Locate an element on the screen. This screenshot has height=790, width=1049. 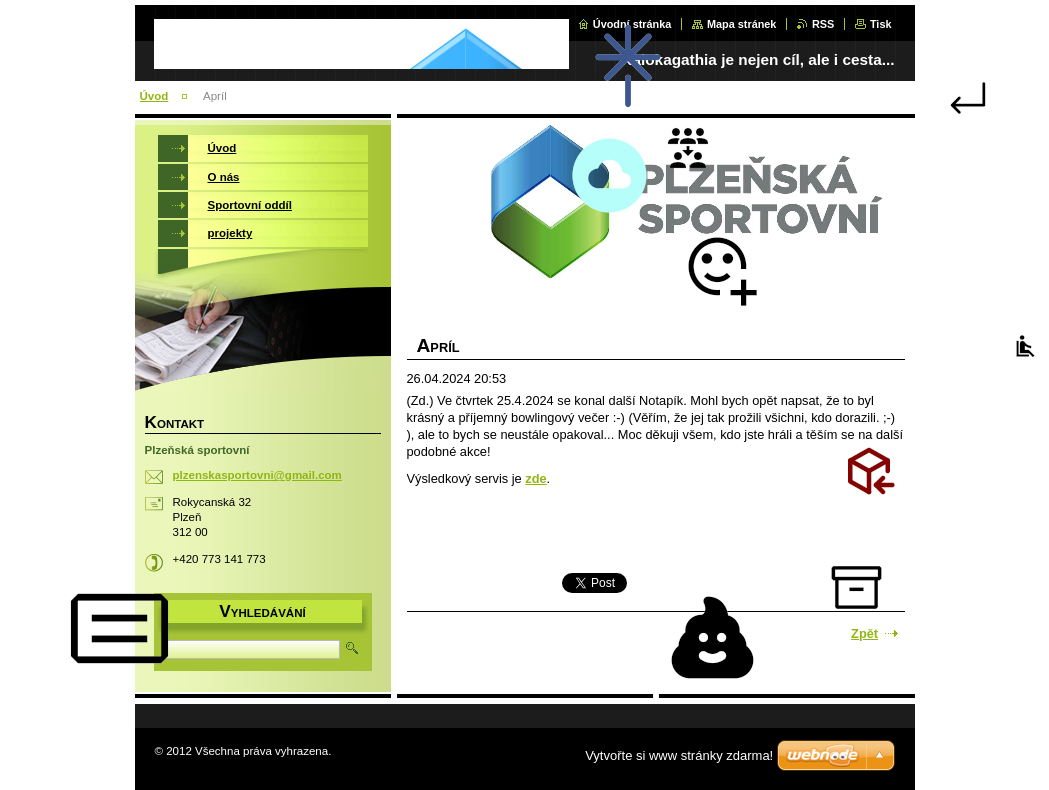
indicates a constant value in code is located at coordinates (119, 628).